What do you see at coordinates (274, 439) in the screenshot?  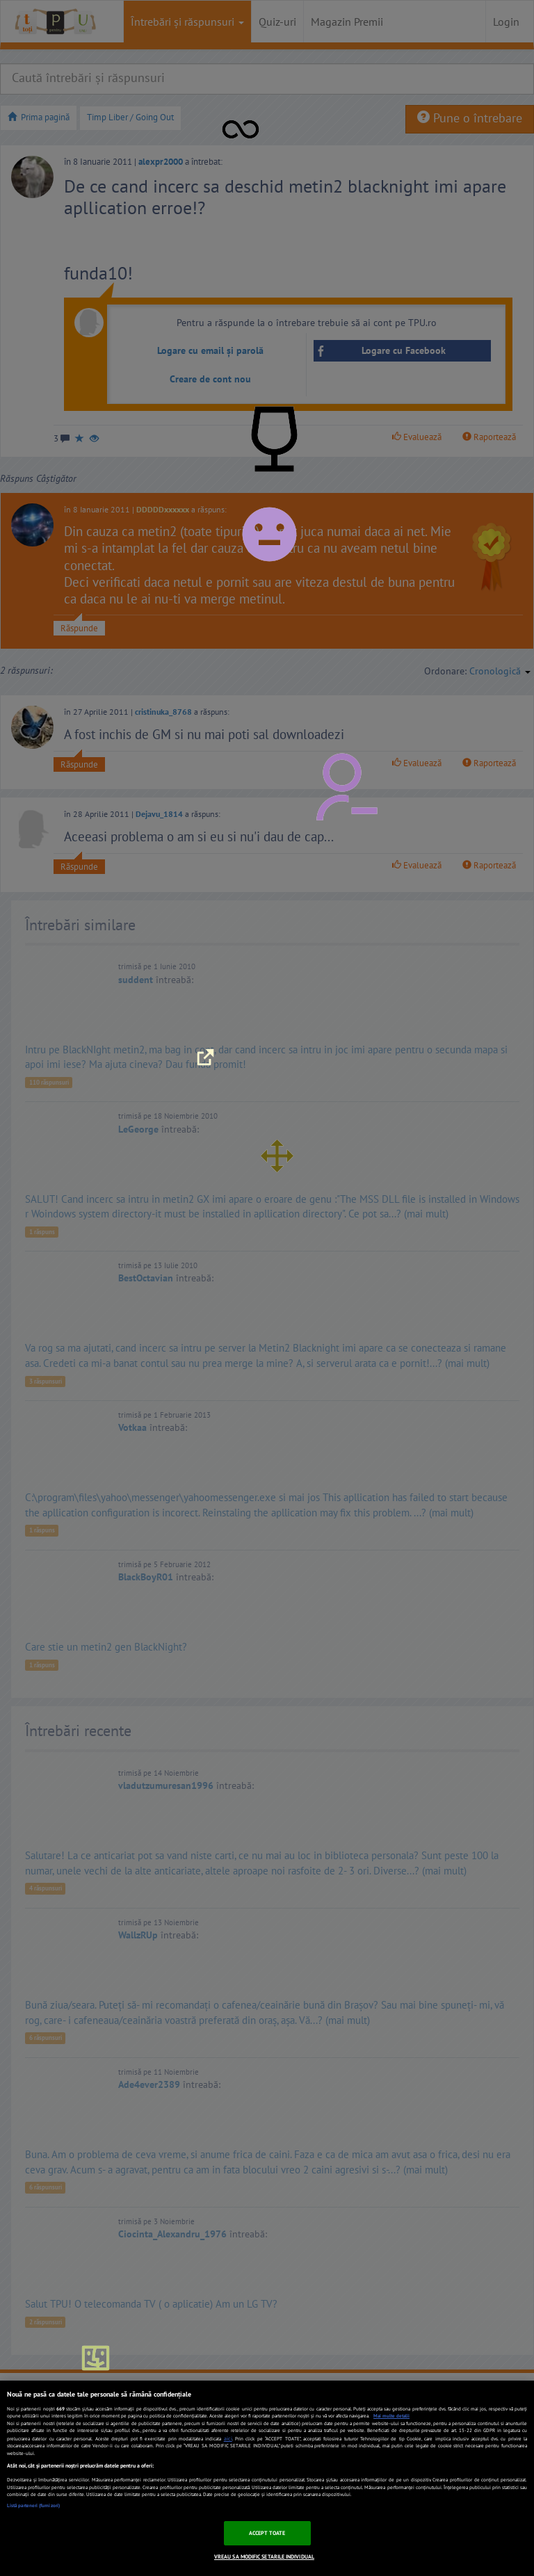 I see `browse wine or beverage menu` at bounding box center [274, 439].